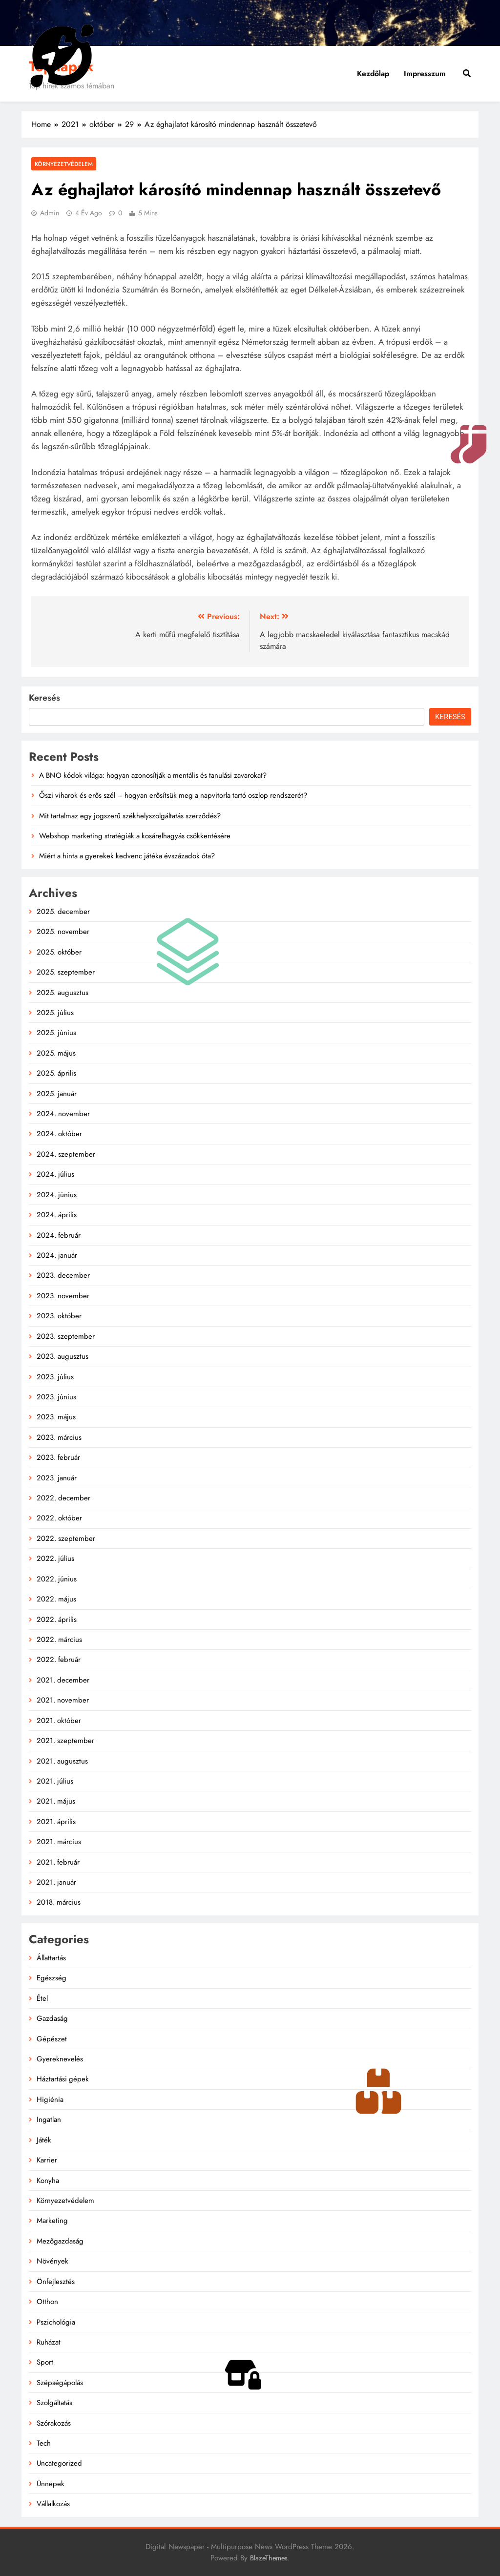 The image size is (500, 2576). Describe the element at coordinates (378, 2091) in the screenshot. I see `view inventory or stock items` at that location.